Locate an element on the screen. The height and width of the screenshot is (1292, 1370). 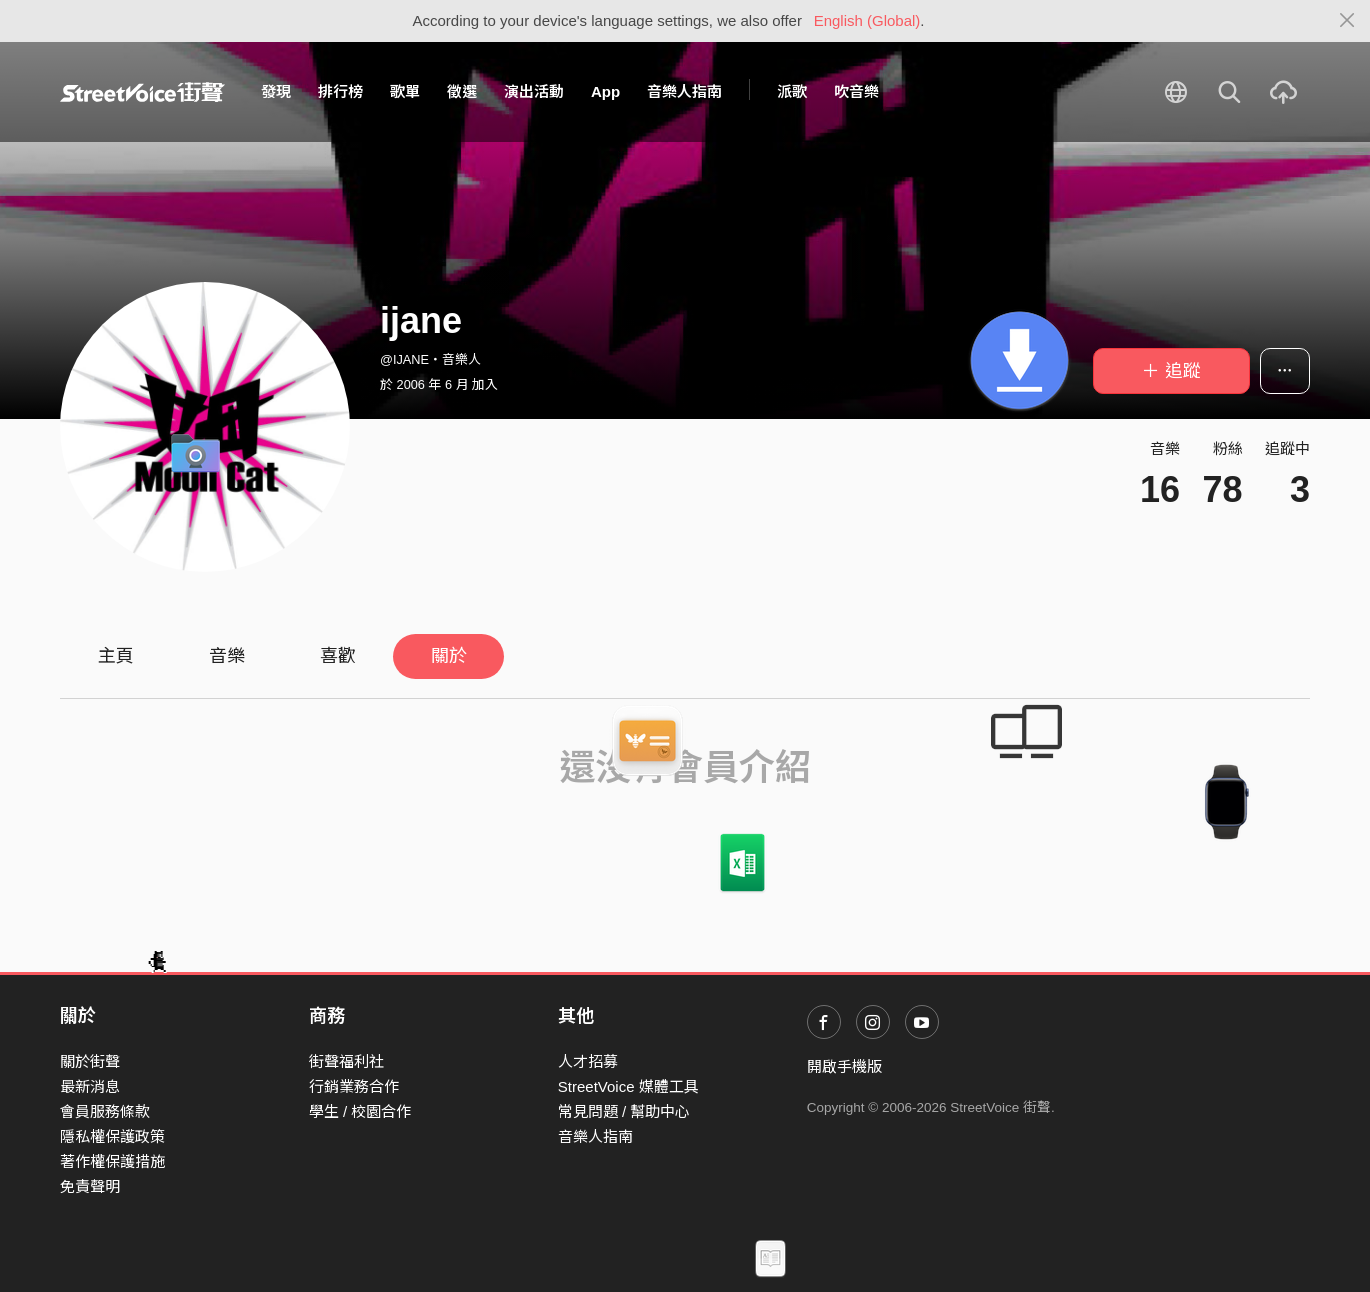
spreadsheet template file is located at coordinates (742, 863).